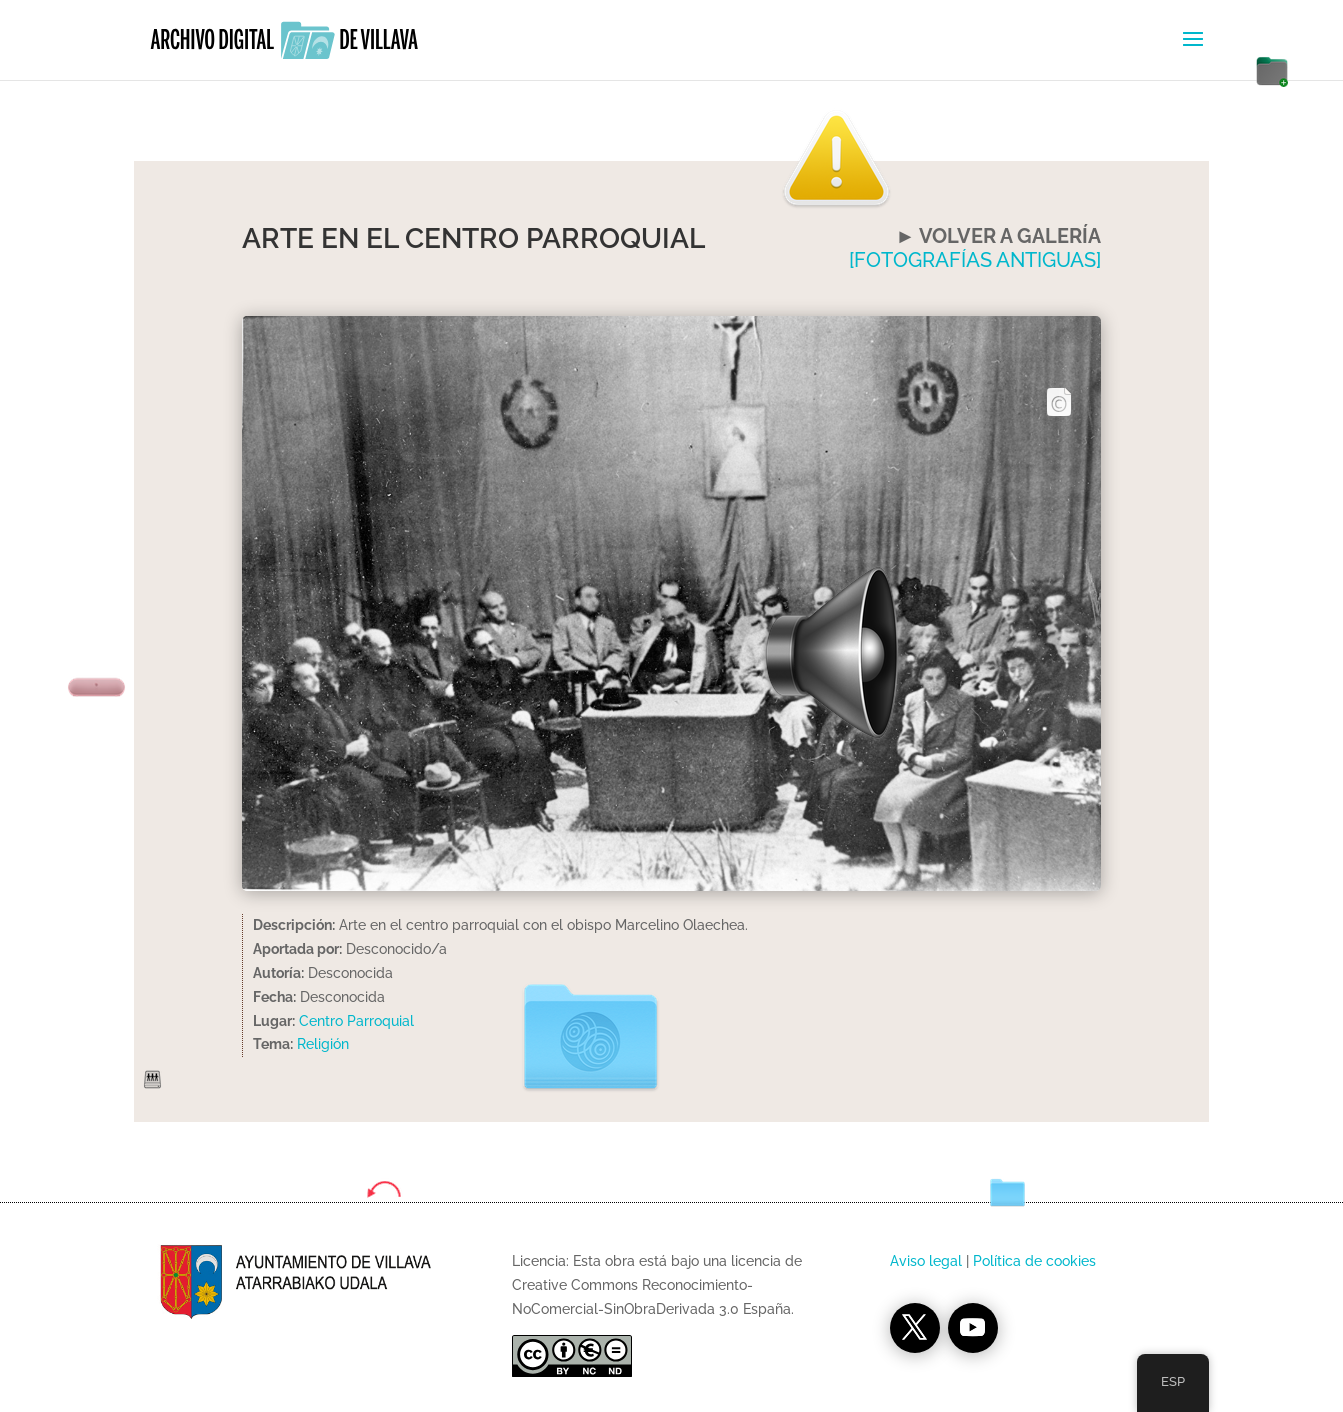 Image resolution: width=1343 pixels, height=1412 pixels. Describe the element at coordinates (152, 1079) in the screenshot. I see `access a shared network drive` at that location.